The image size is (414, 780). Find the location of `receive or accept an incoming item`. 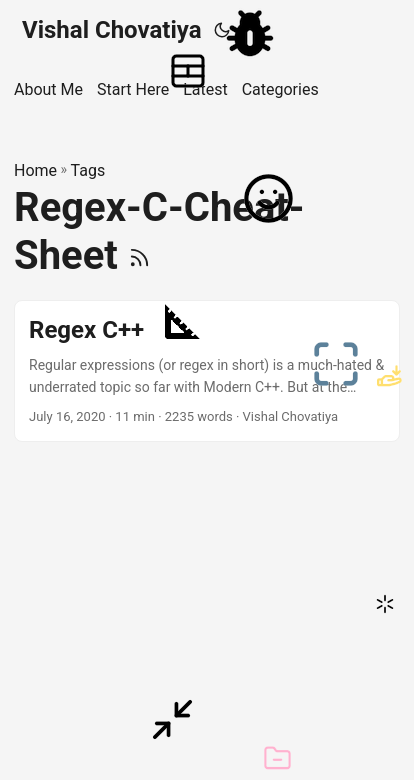

receive or accept an incoming item is located at coordinates (390, 377).